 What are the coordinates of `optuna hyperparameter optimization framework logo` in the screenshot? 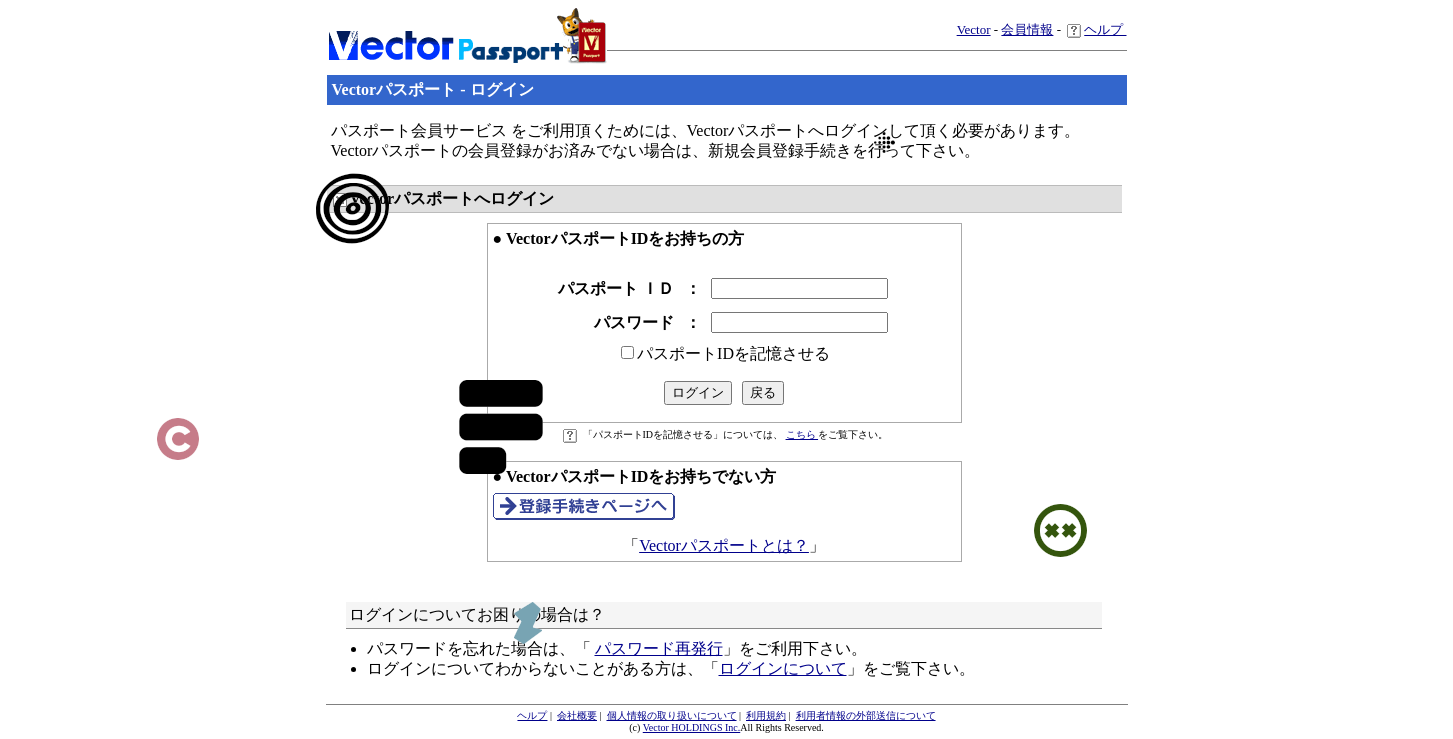 It's located at (352, 208).